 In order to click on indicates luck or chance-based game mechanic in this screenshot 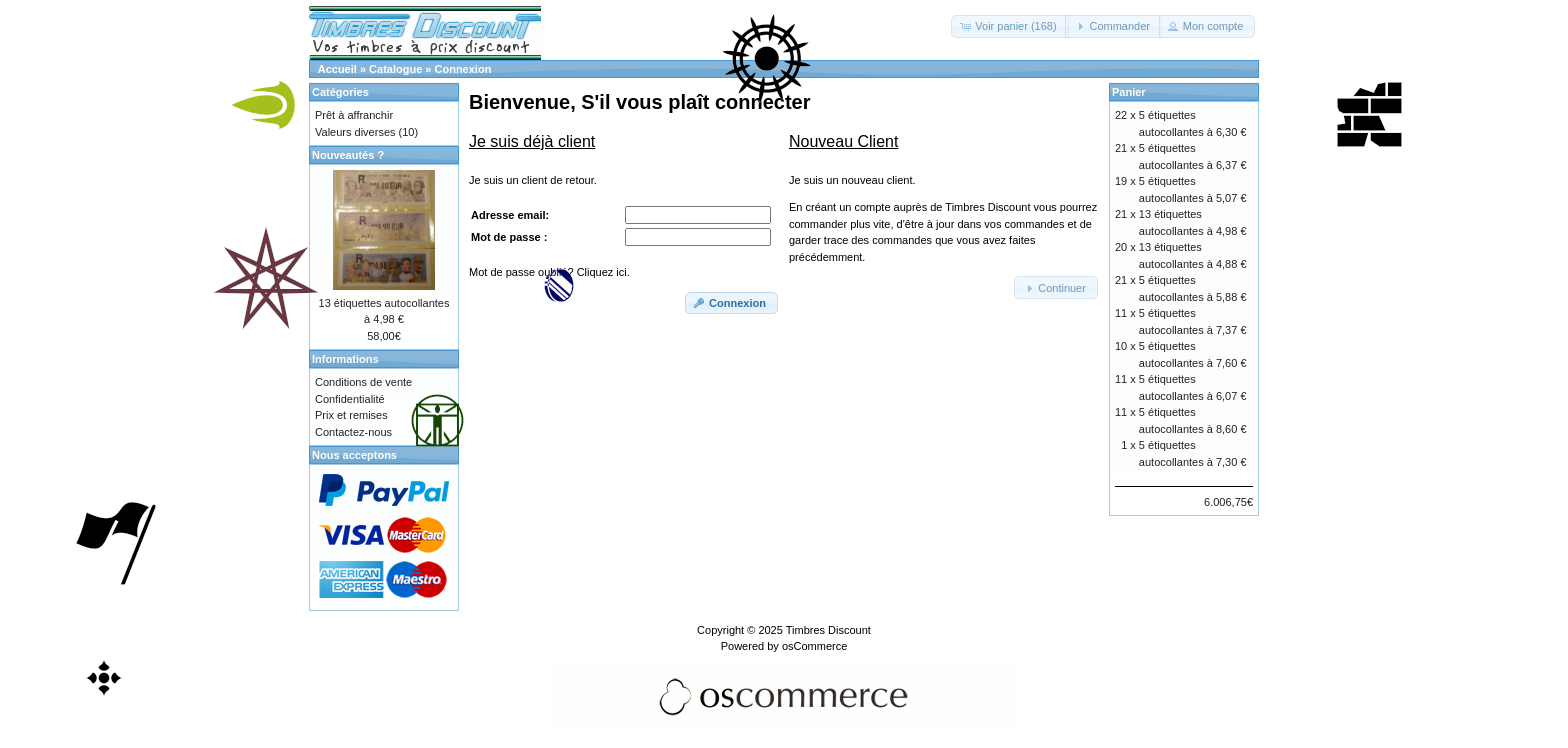, I will do `click(104, 678)`.